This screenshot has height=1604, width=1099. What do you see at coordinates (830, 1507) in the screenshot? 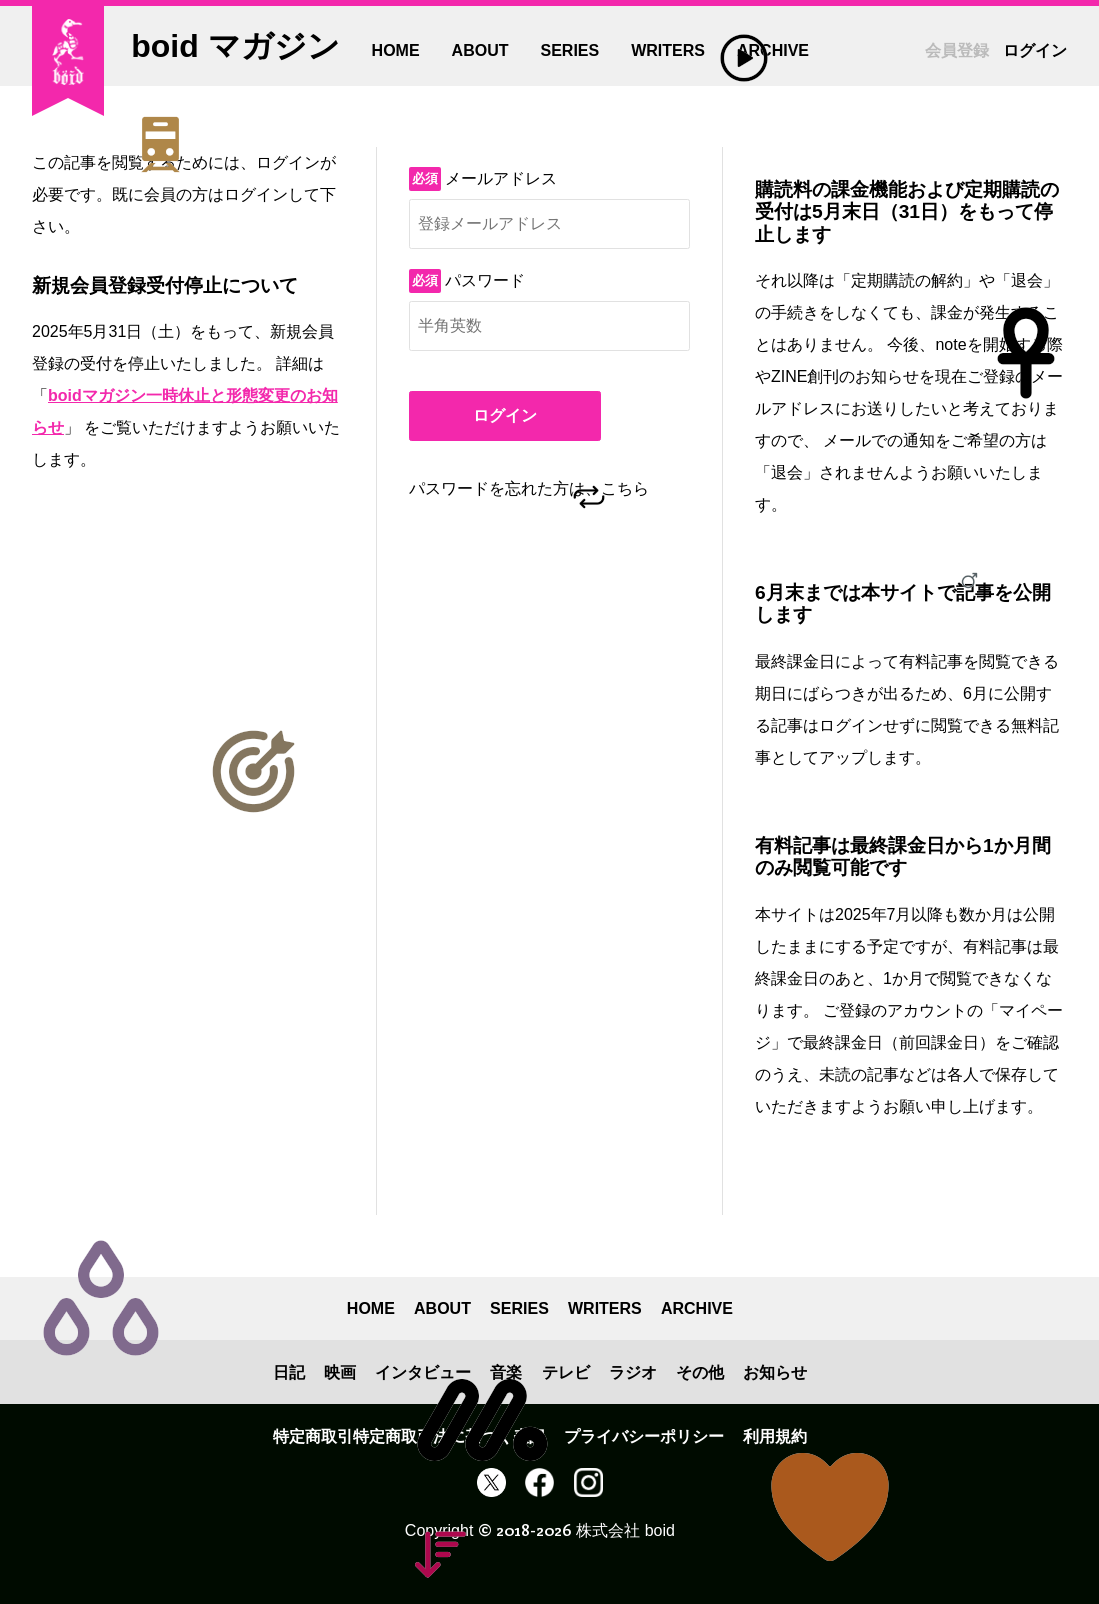
I see `add to favorites` at bounding box center [830, 1507].